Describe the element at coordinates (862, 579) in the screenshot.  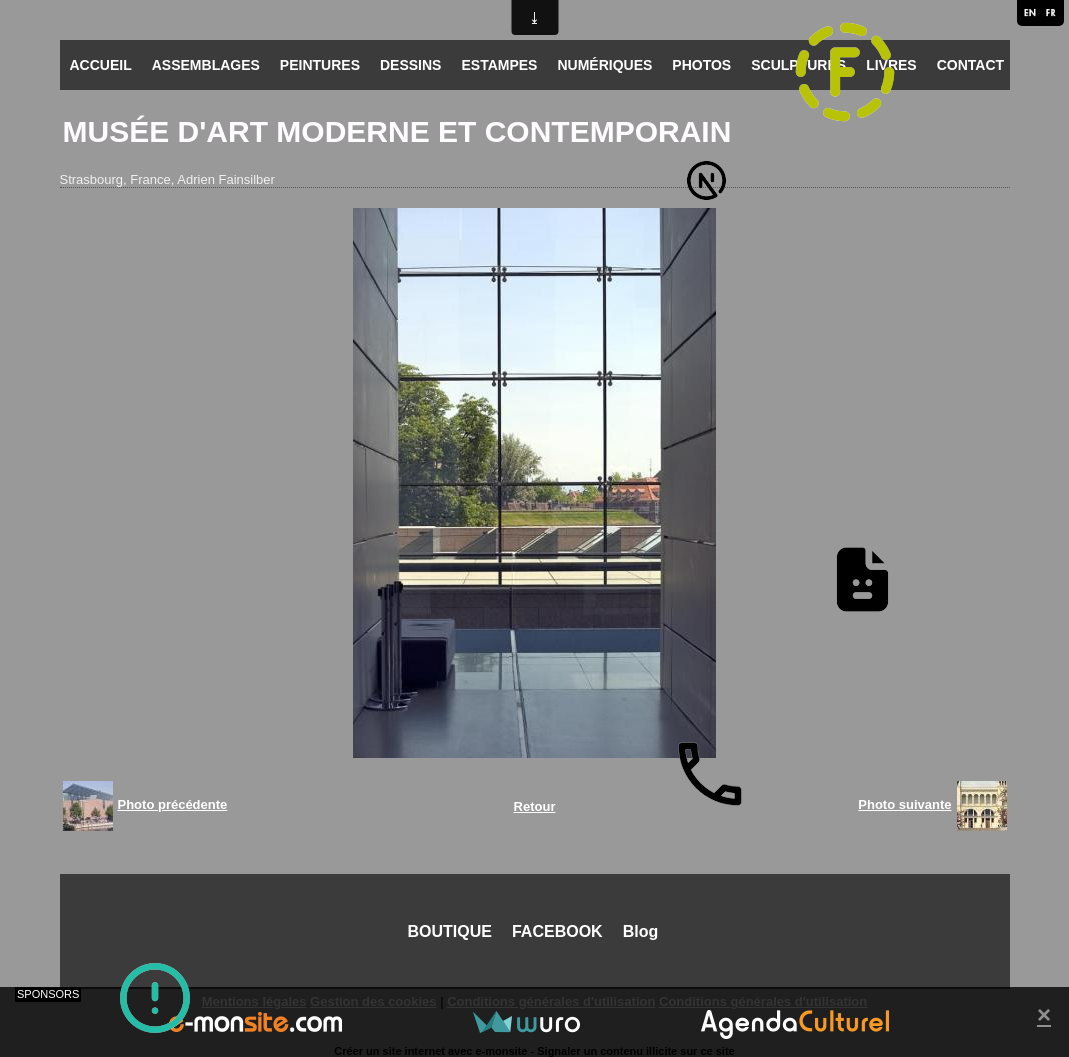
I see `file with neutral or pending status` at that location.